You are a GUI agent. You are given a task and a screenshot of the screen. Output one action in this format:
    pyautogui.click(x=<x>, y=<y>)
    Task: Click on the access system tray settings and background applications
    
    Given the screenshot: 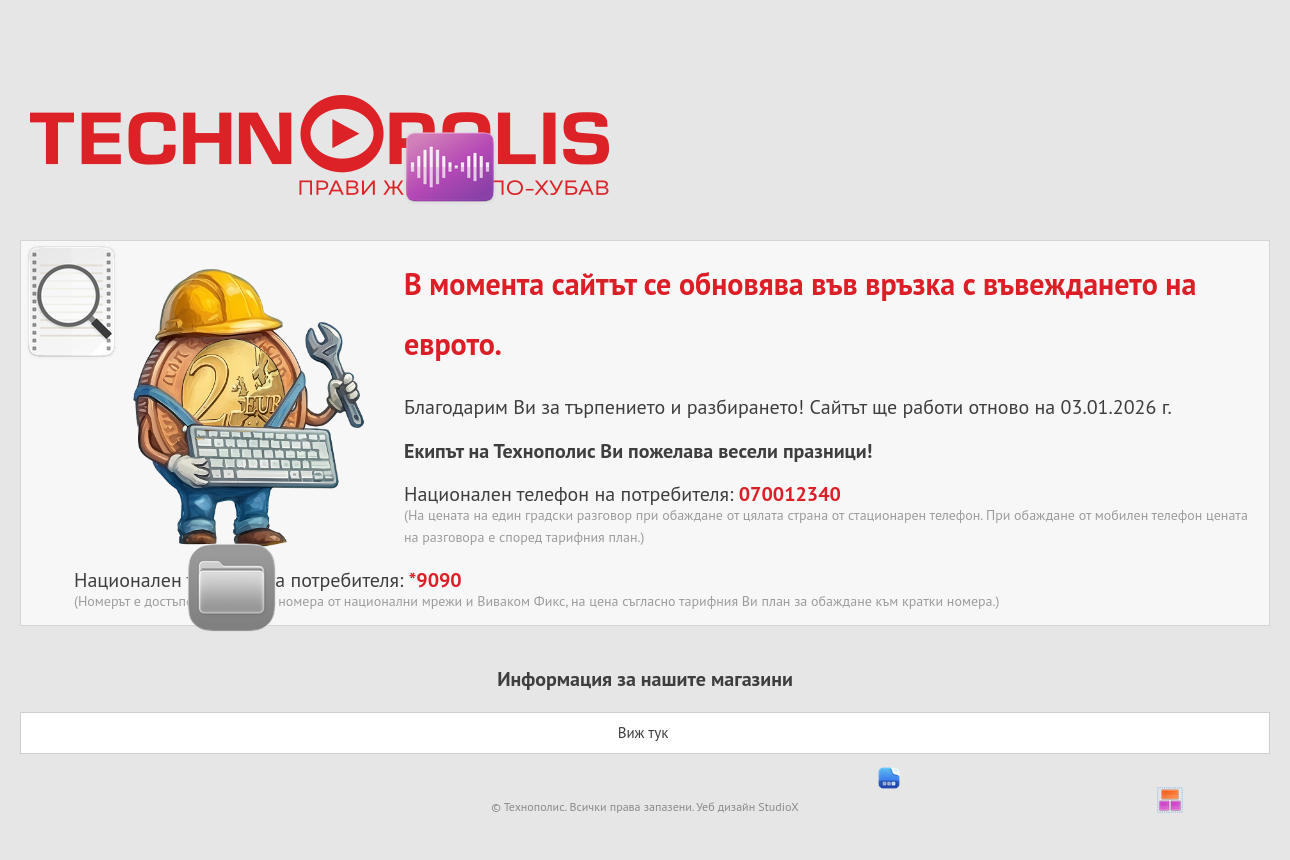 What is the action you would take?
    pyautogui.click(x=889, y=778)
    